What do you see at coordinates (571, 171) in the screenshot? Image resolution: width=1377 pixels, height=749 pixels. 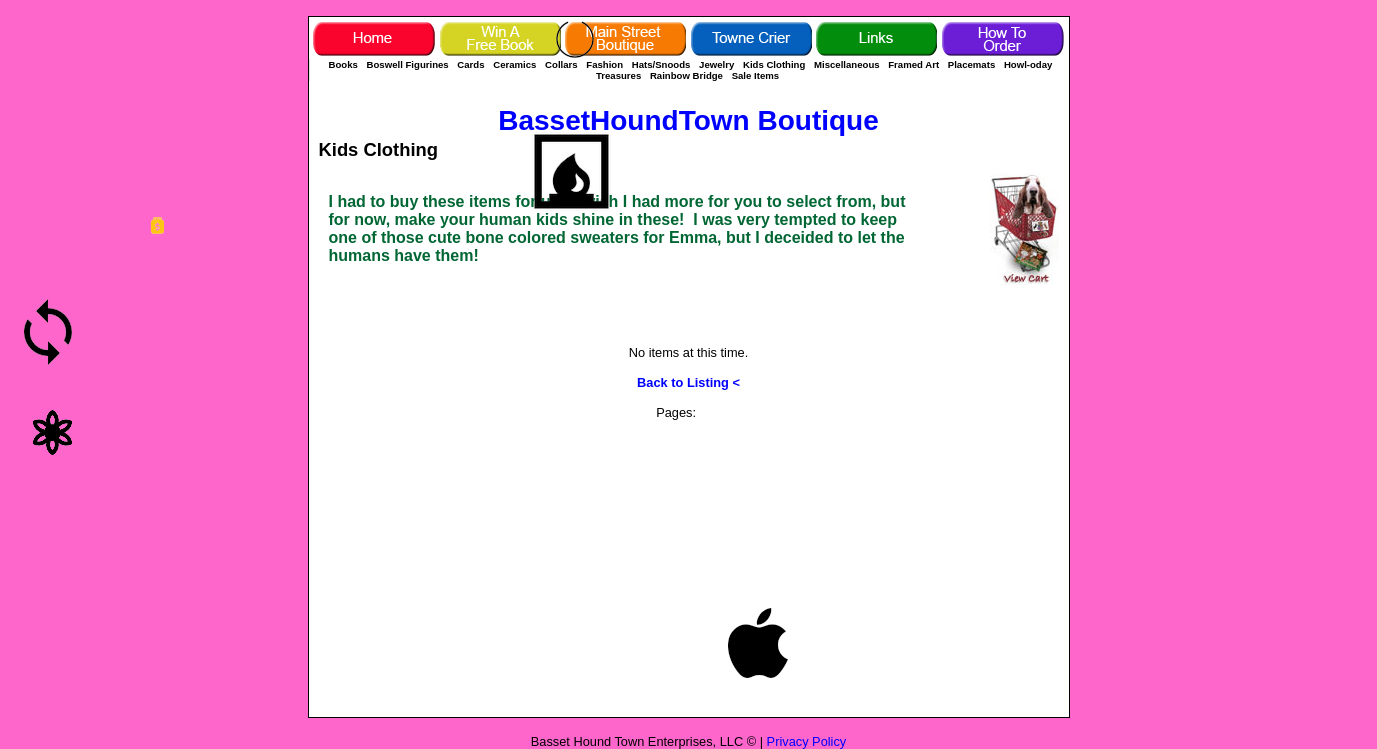 I see `access fireplace or heating controls` at bounding box center [571, 171].